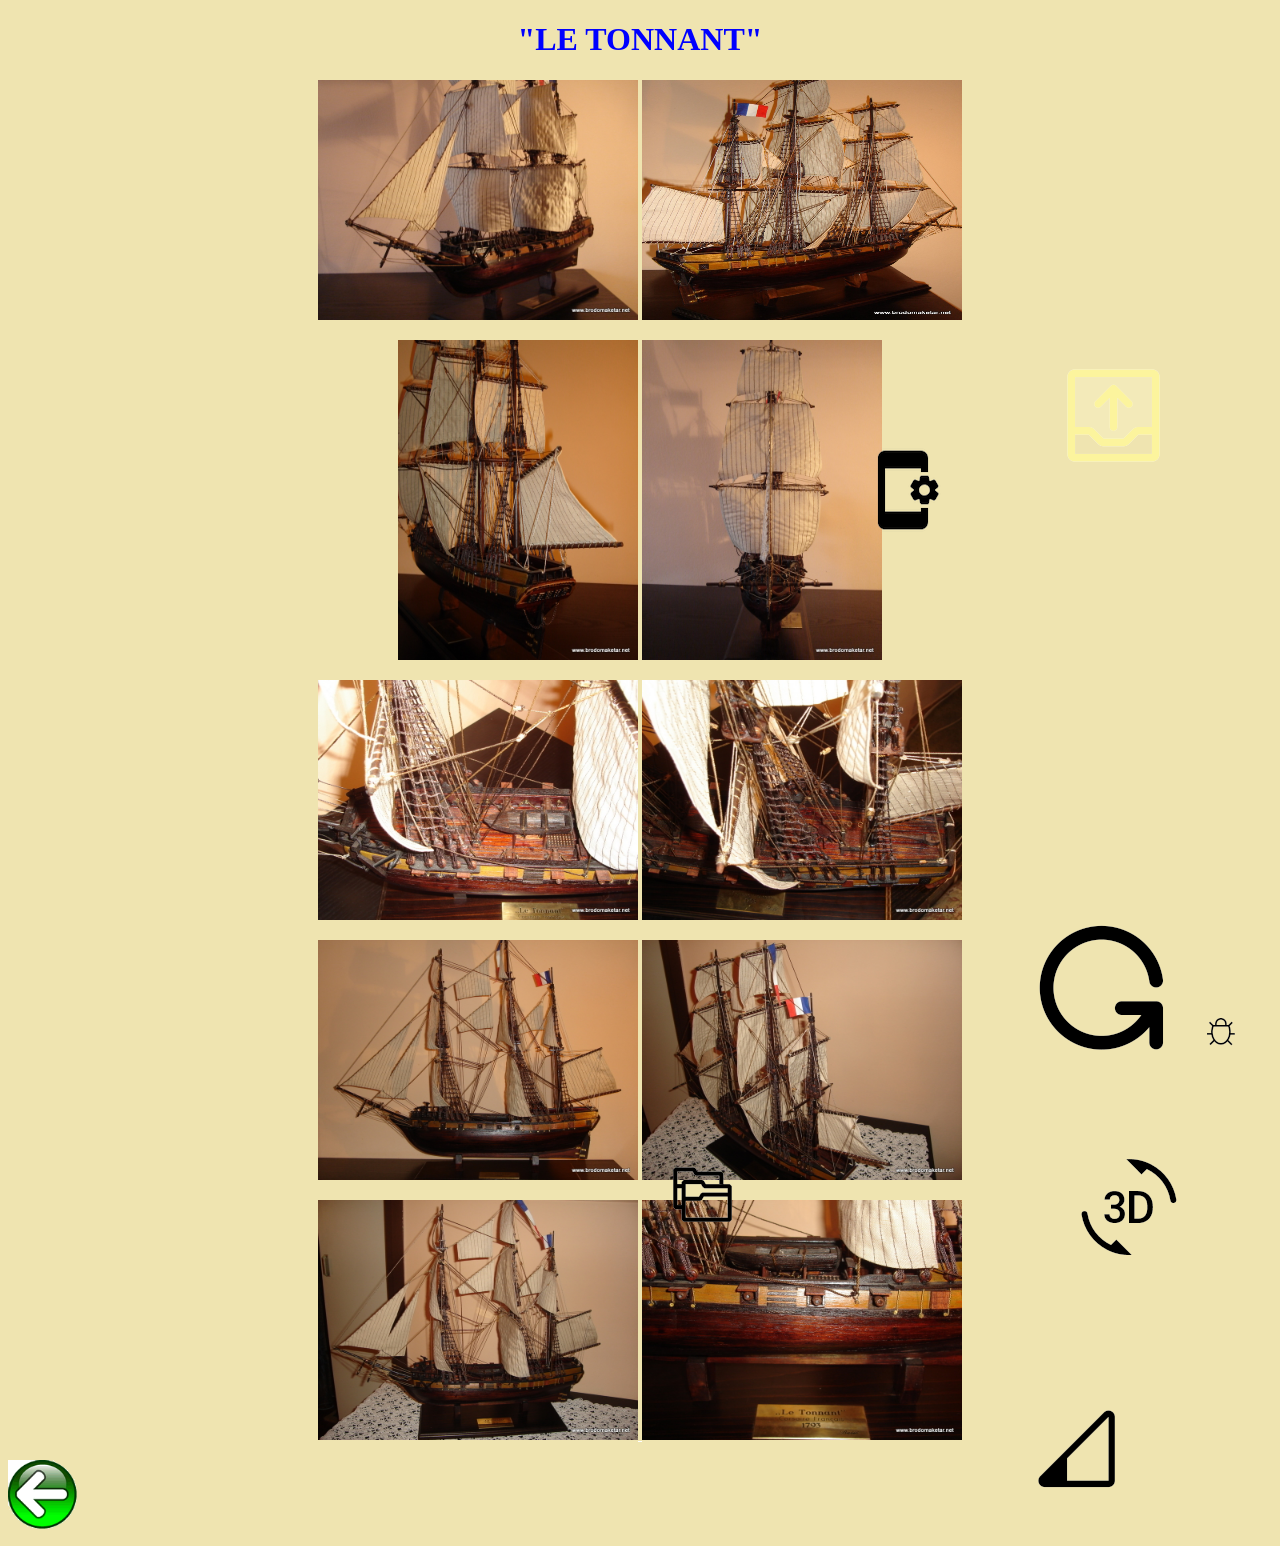  What do you see at coordinates (1221, 1032) in the screenshot?
I see `report a bug or issue` at bounding box center [1221, 1032].